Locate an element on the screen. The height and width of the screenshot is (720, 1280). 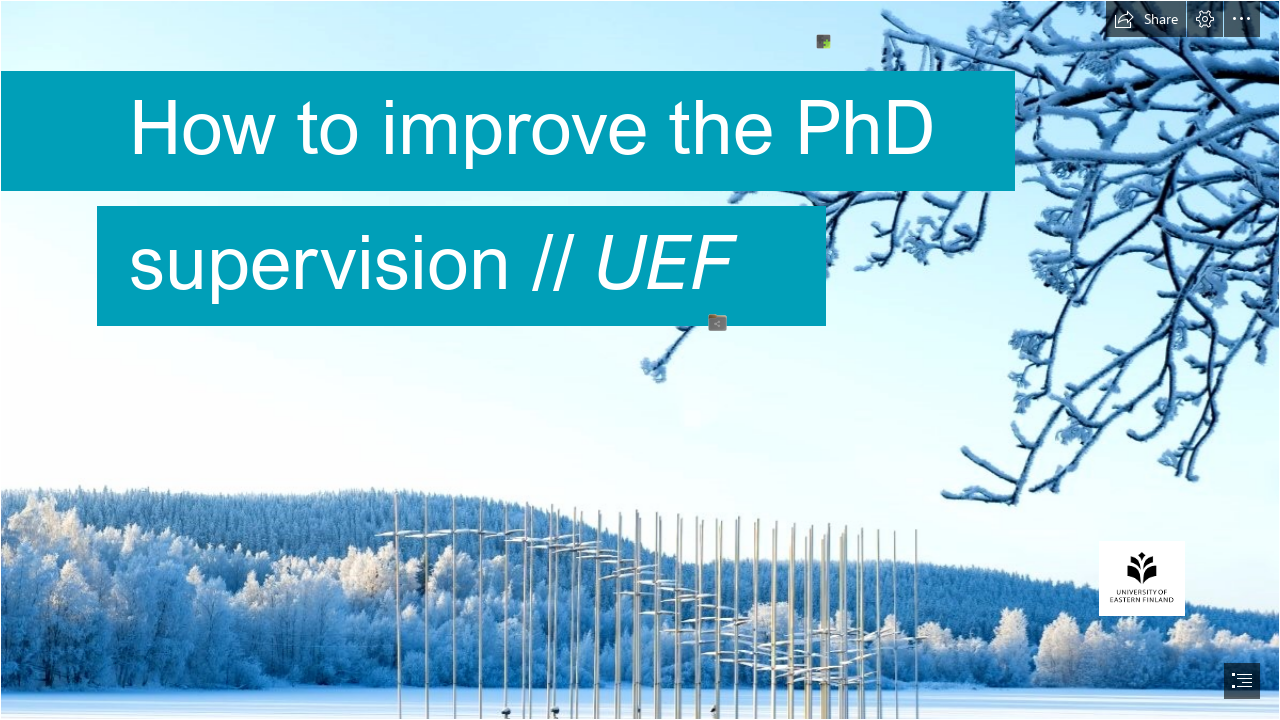
open extension manager app is located at coordinates (823, 41).